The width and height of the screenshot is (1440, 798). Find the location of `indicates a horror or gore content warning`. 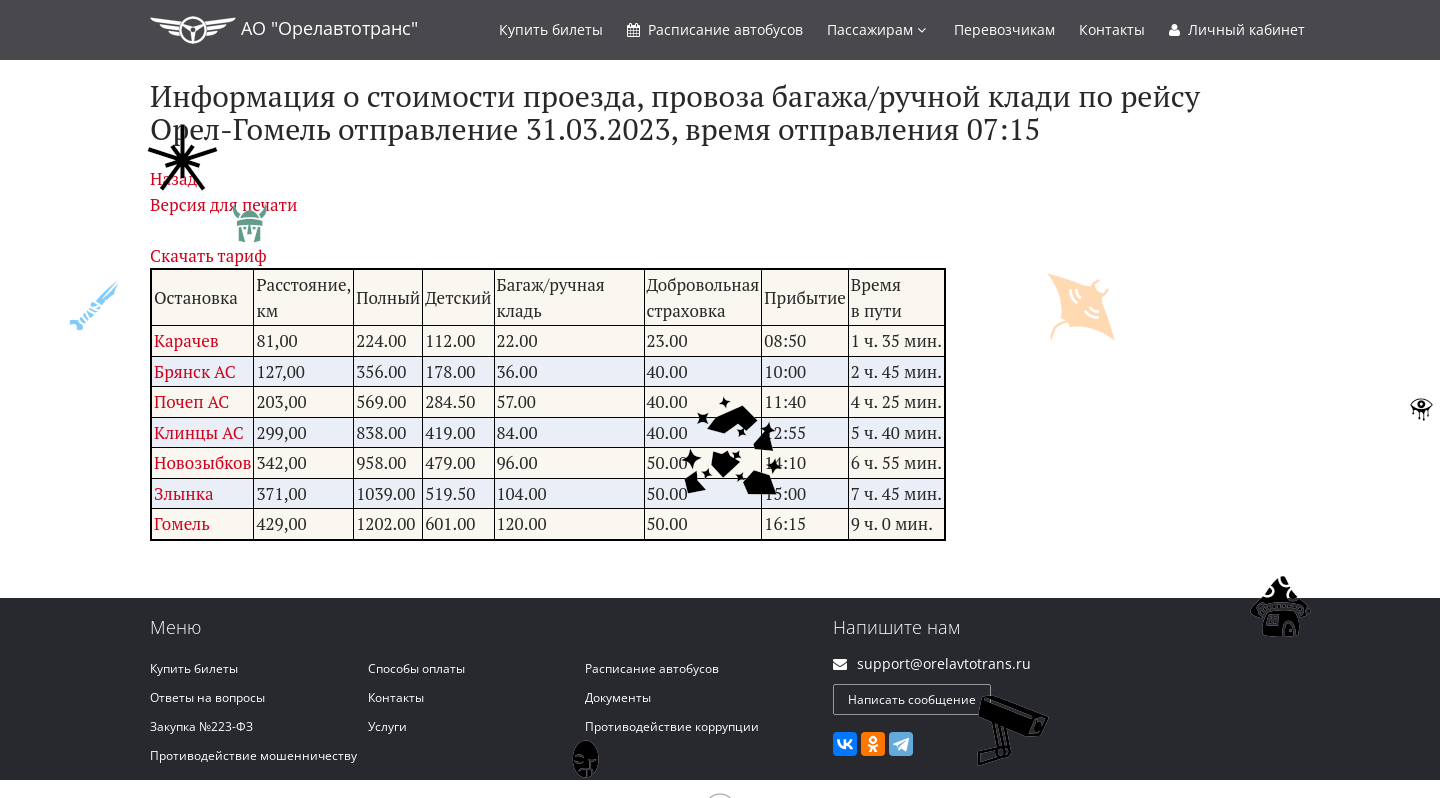

indicates a horror or gore content warning is located at coordinates (1421, 409).